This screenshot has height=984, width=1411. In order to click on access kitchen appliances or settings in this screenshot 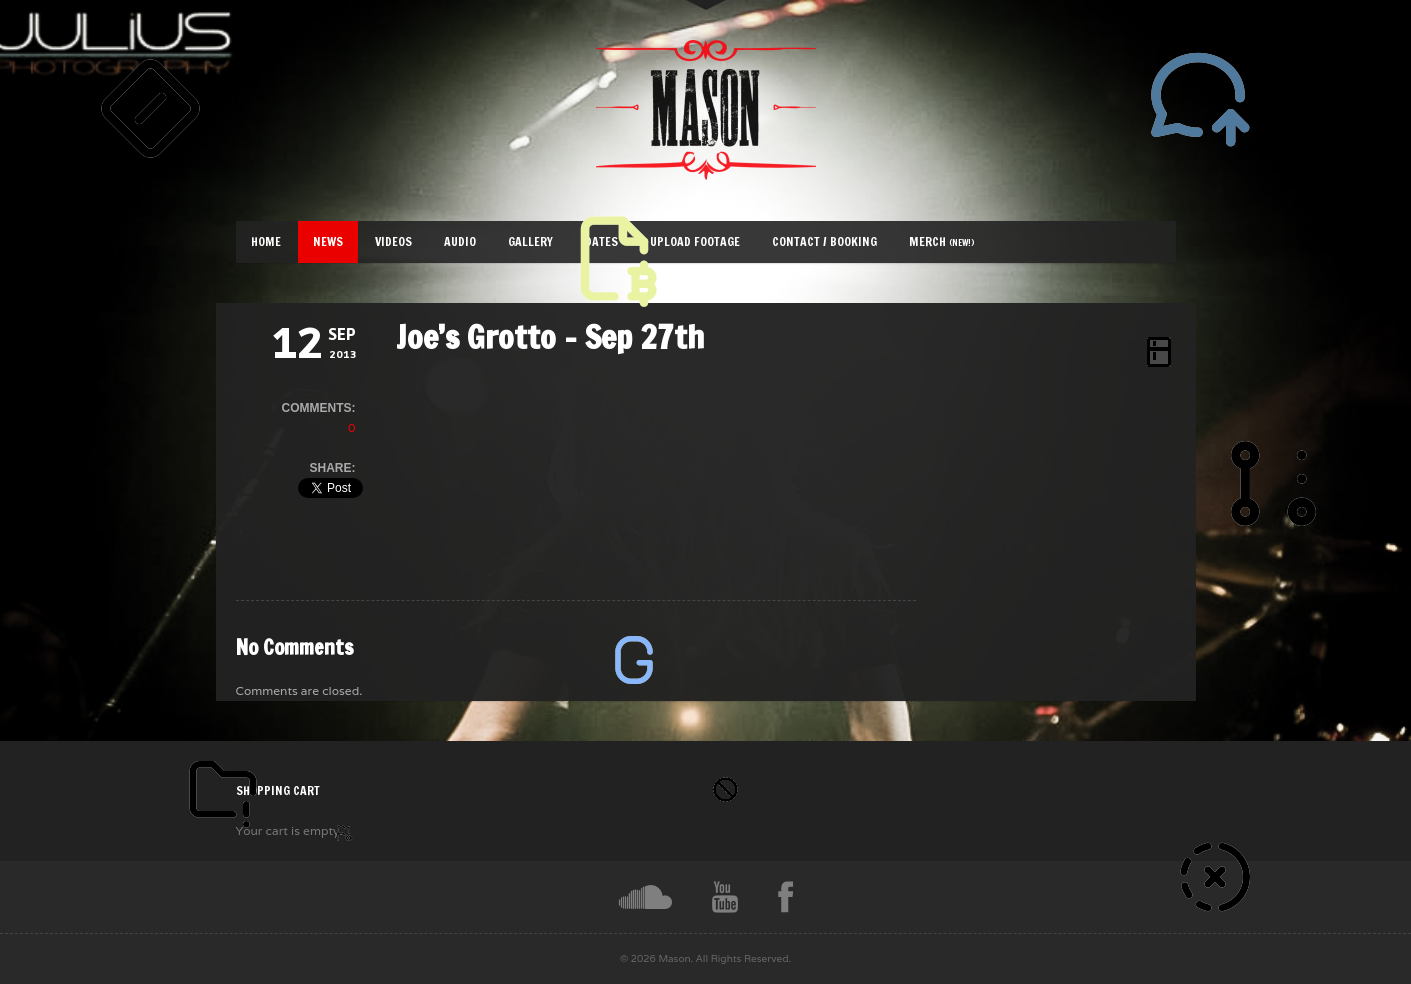, I will do `click(1159, 352)`.